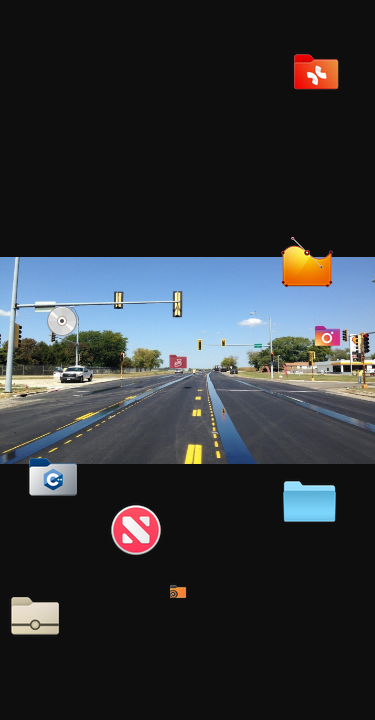 The image size is (375, 720). I want to click on open houdini project files folder, so click(178, 592).